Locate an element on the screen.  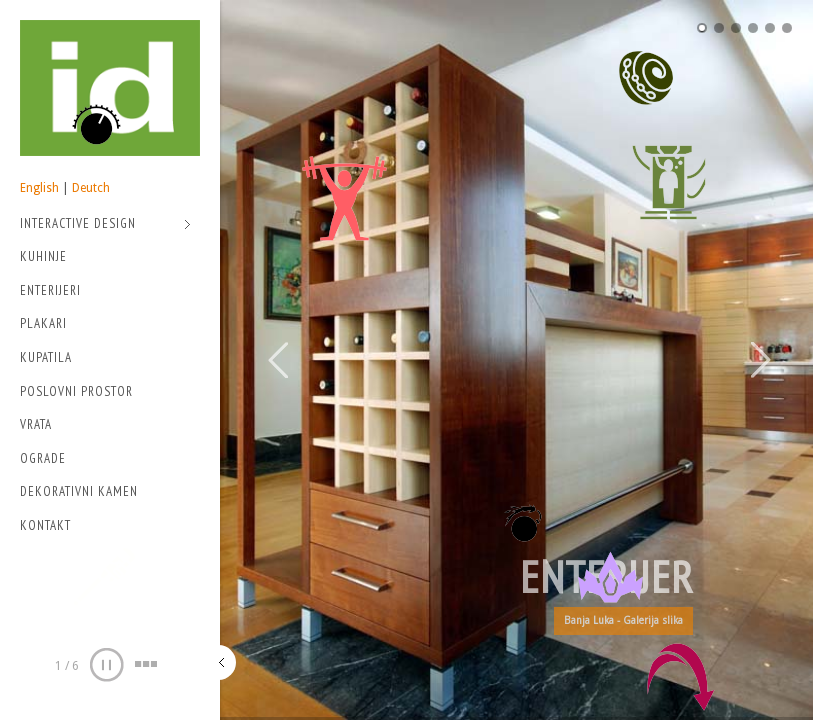
access workout or exercise tracking is located at coordinates (344, 198).